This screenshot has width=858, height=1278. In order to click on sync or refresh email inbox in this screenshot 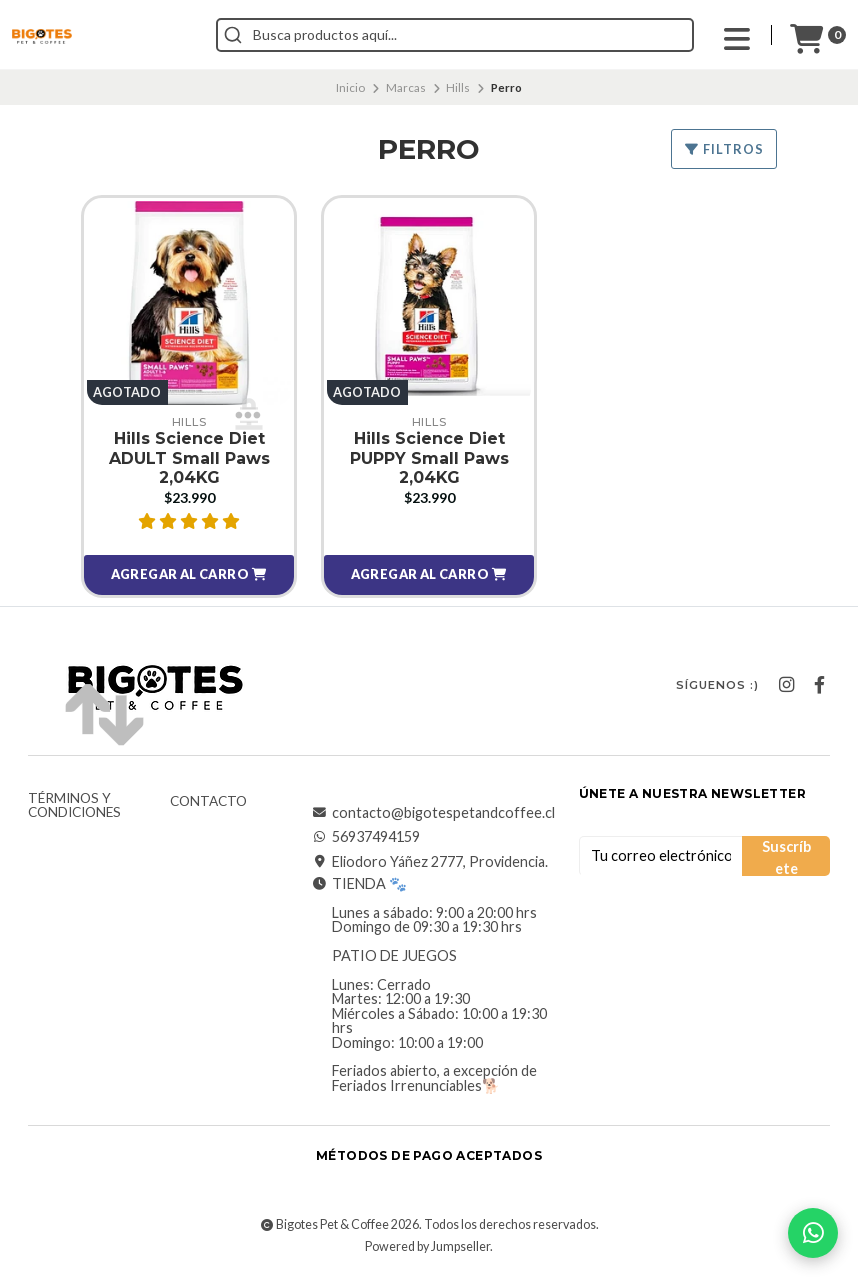, I will do `click(104, 717)`.